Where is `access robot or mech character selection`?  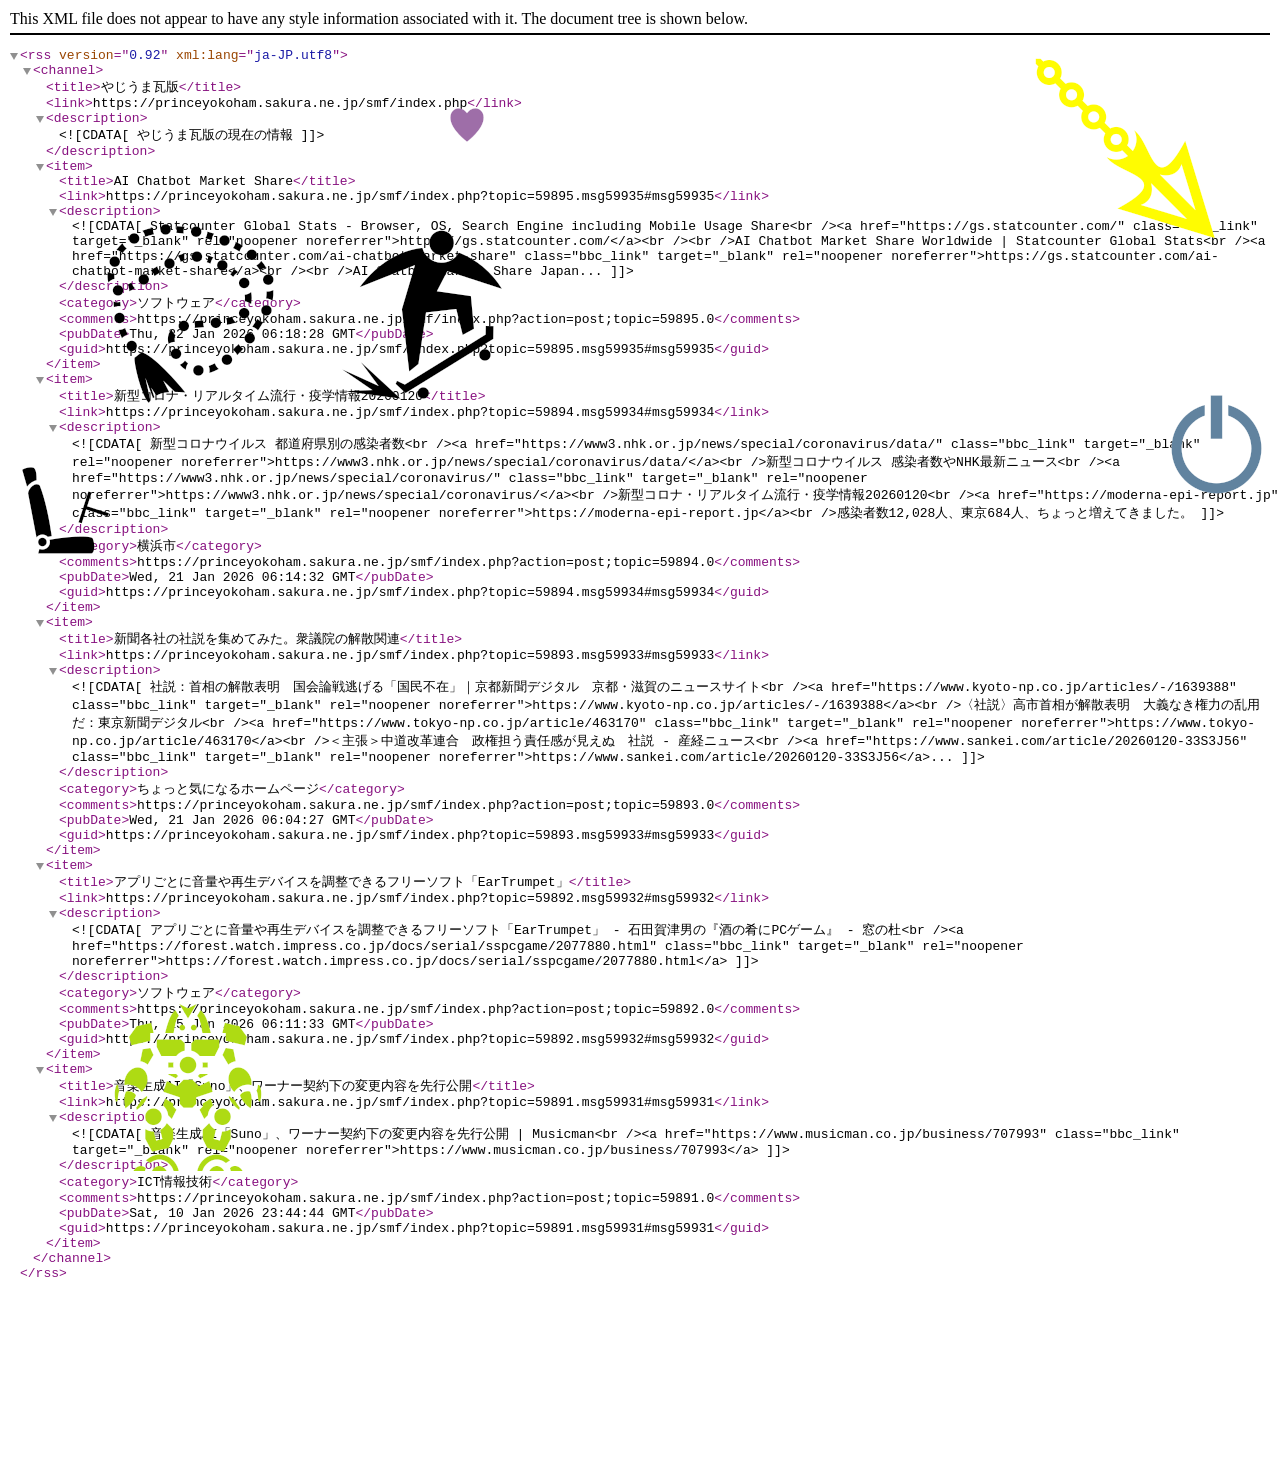
access robot or mech character selection is located at coordinates (188, 1088).